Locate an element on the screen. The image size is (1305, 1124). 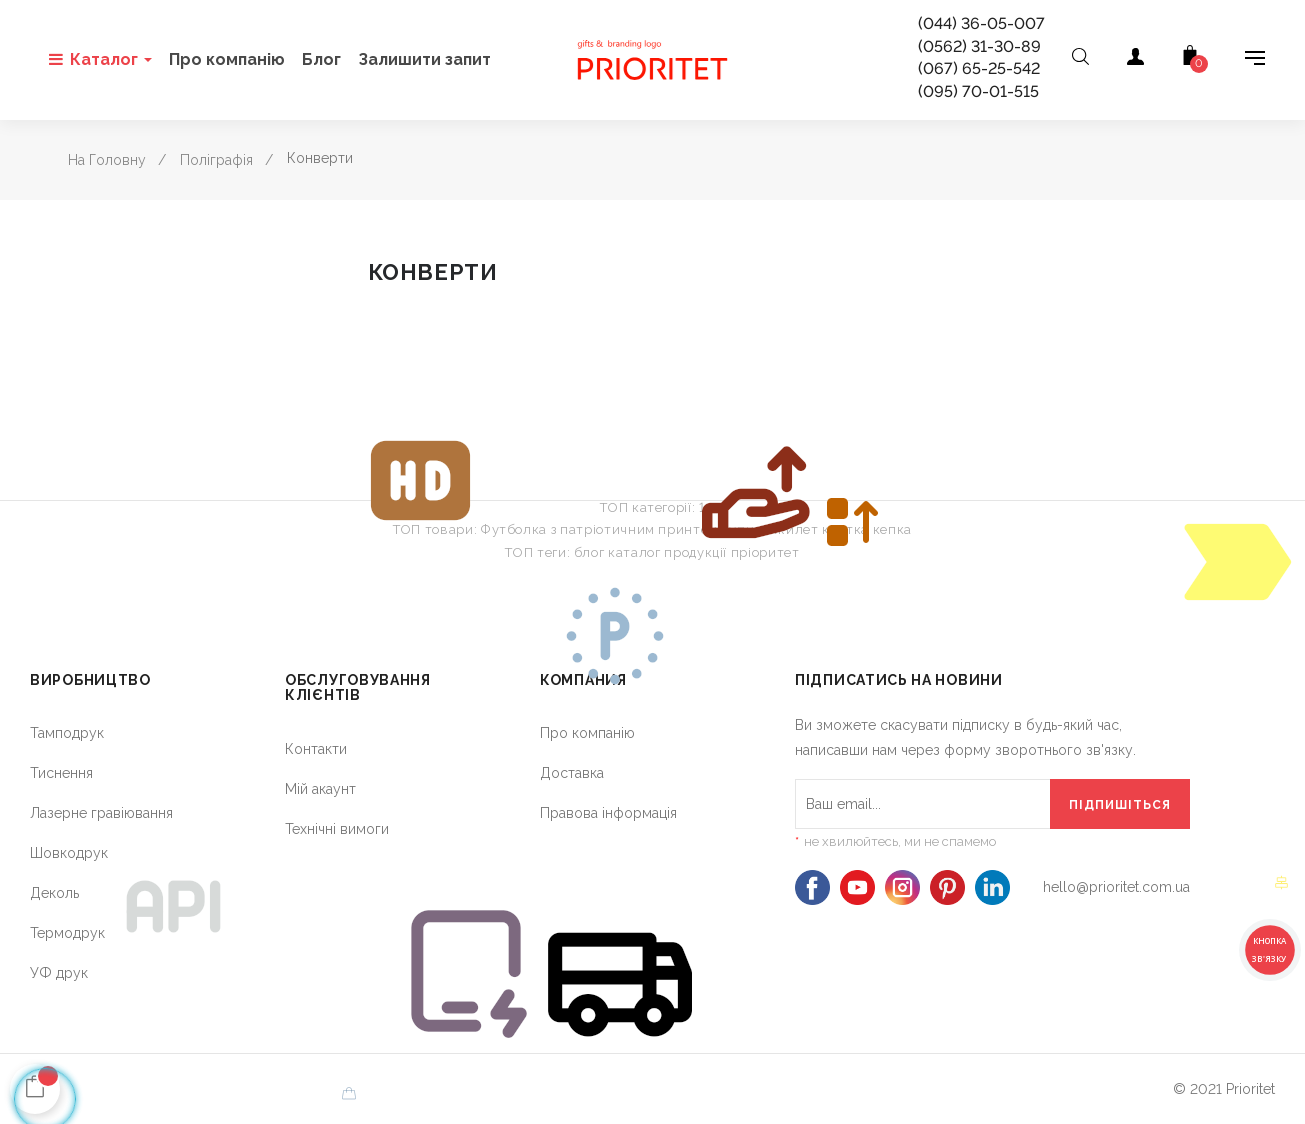
track your delivery status is located at coordinates (616, 977).